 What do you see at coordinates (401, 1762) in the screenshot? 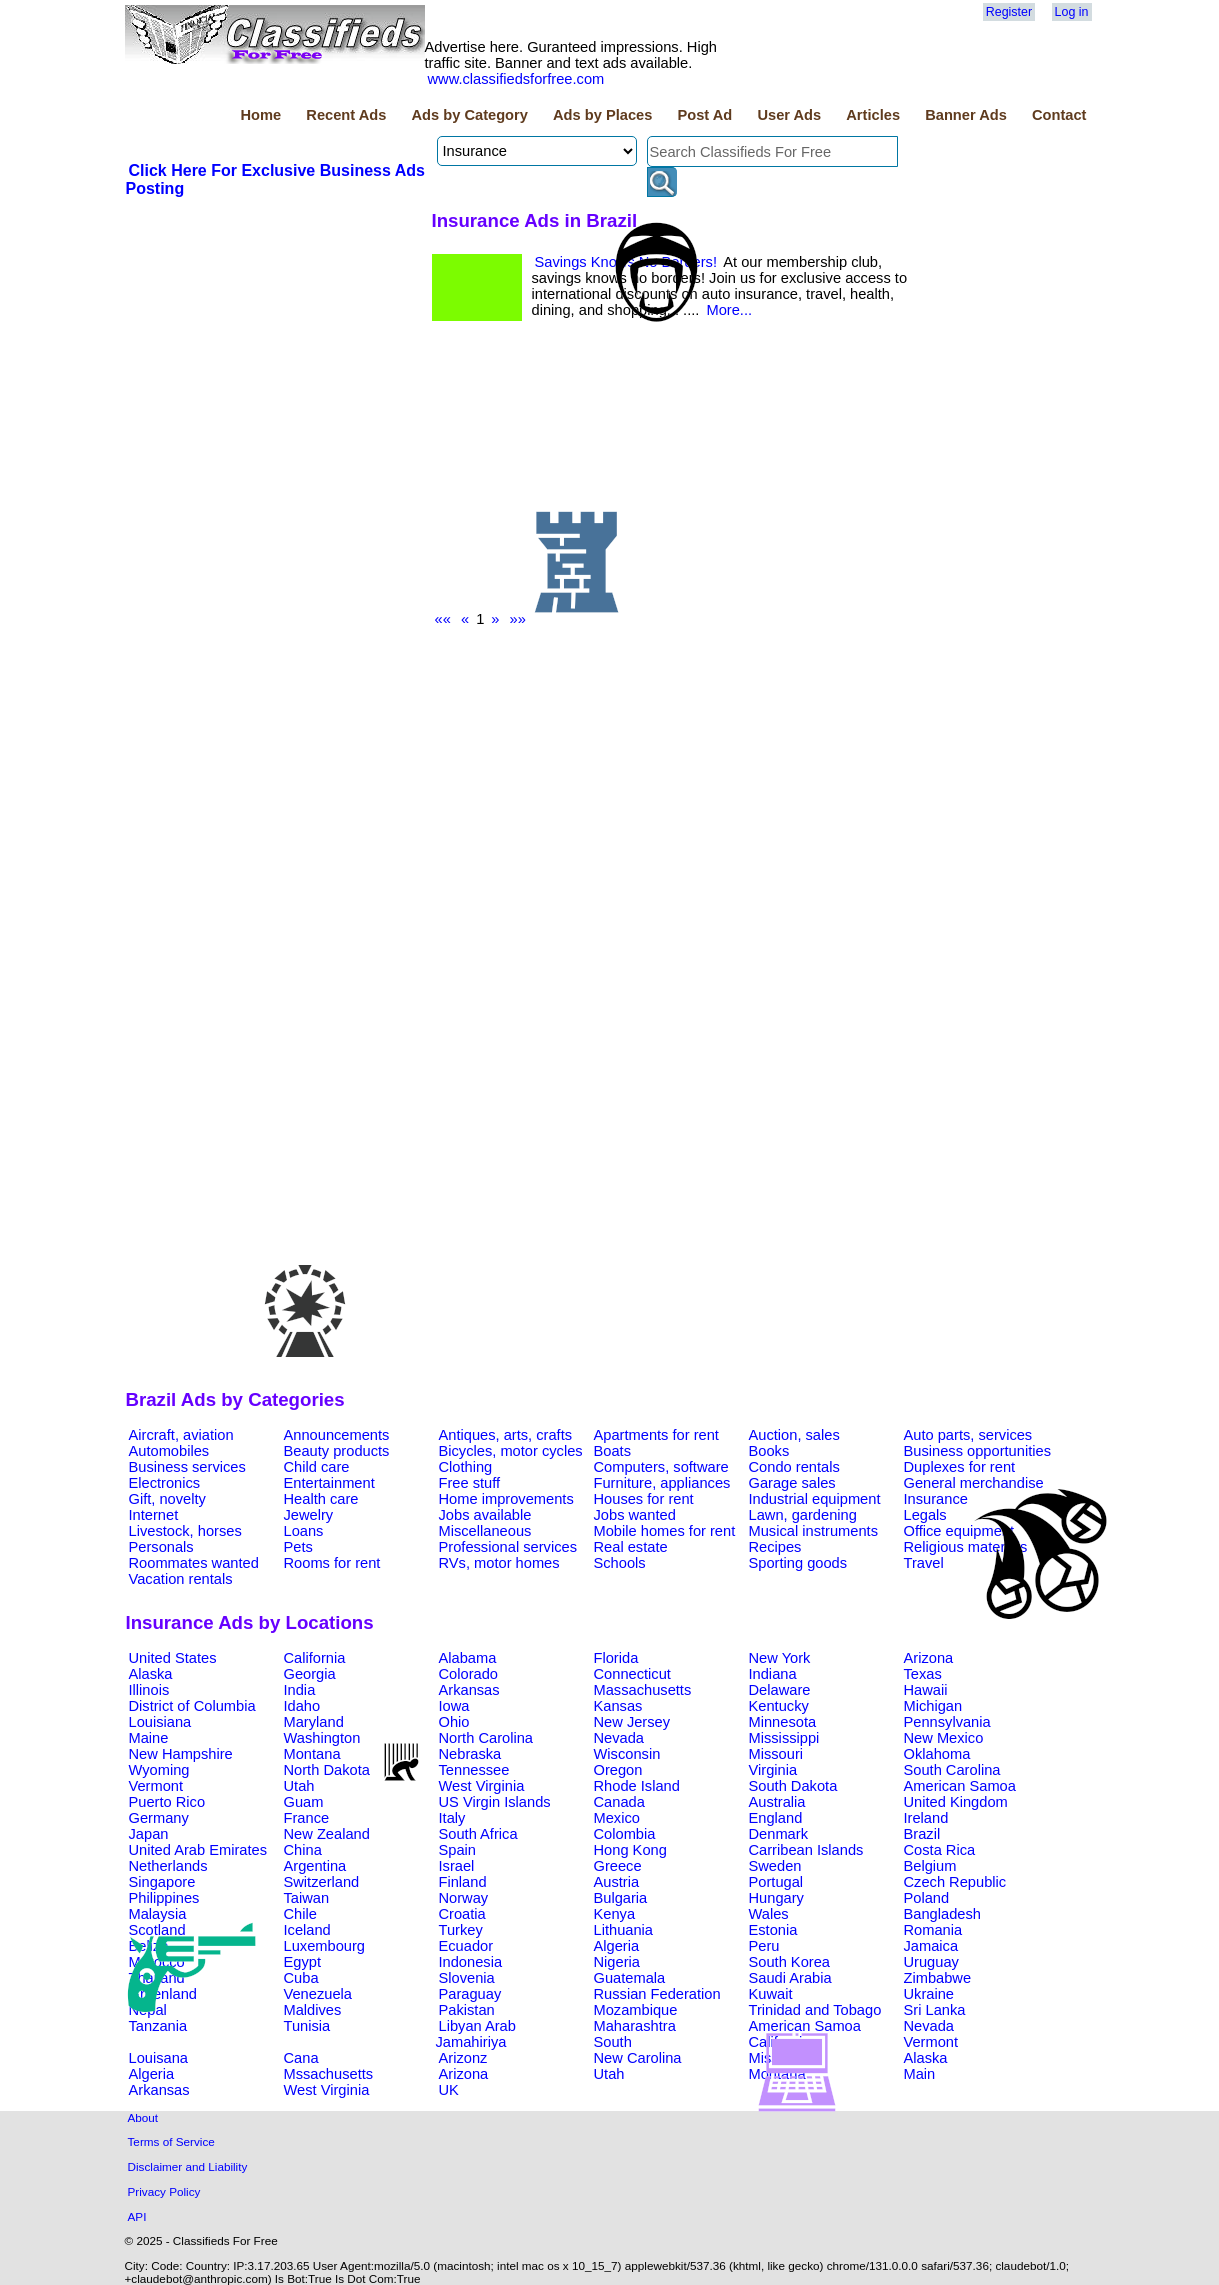
I see `indicates a defeated or game over state` at bounding box center [401, 1762].